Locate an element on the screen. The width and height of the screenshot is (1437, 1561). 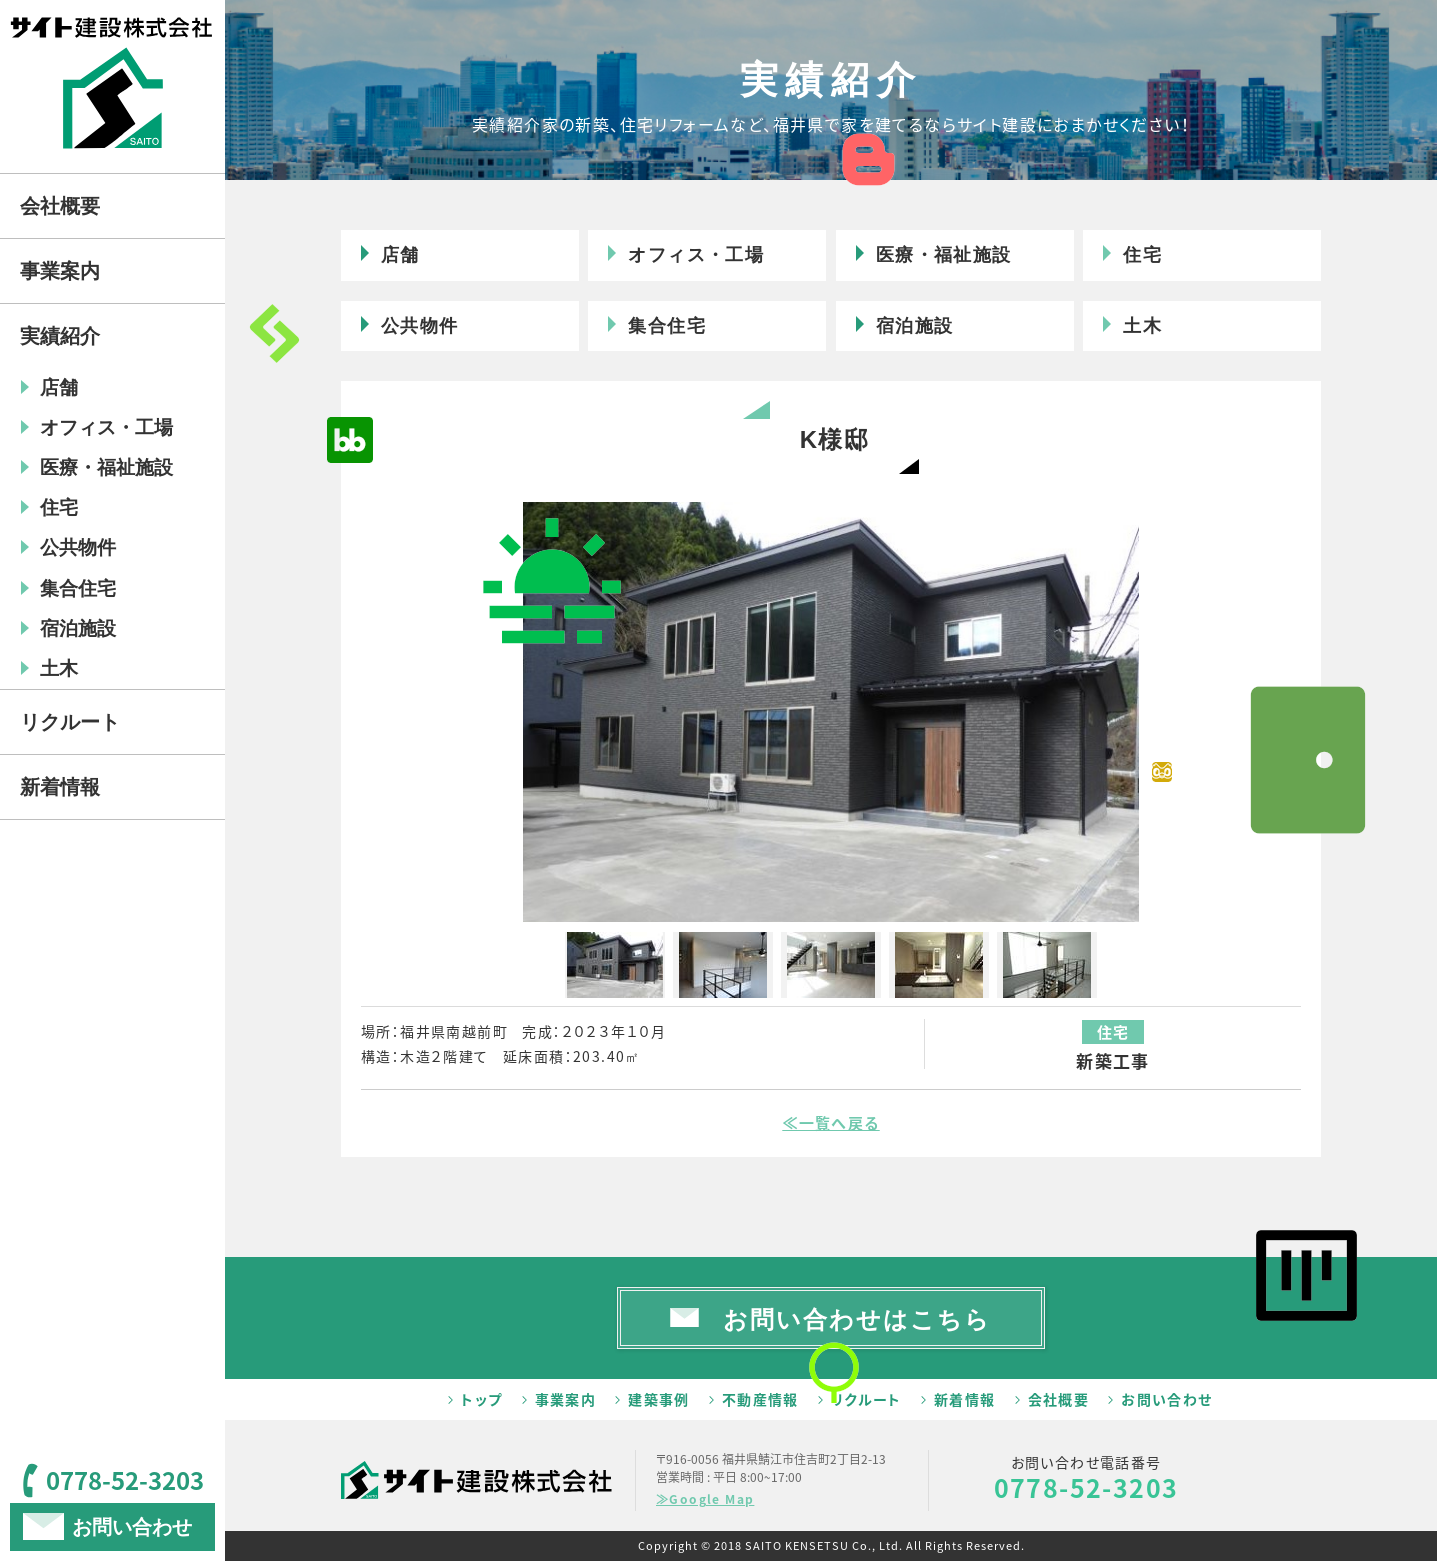
indicates hazy weather conditions is located at coordinates (552, 587).